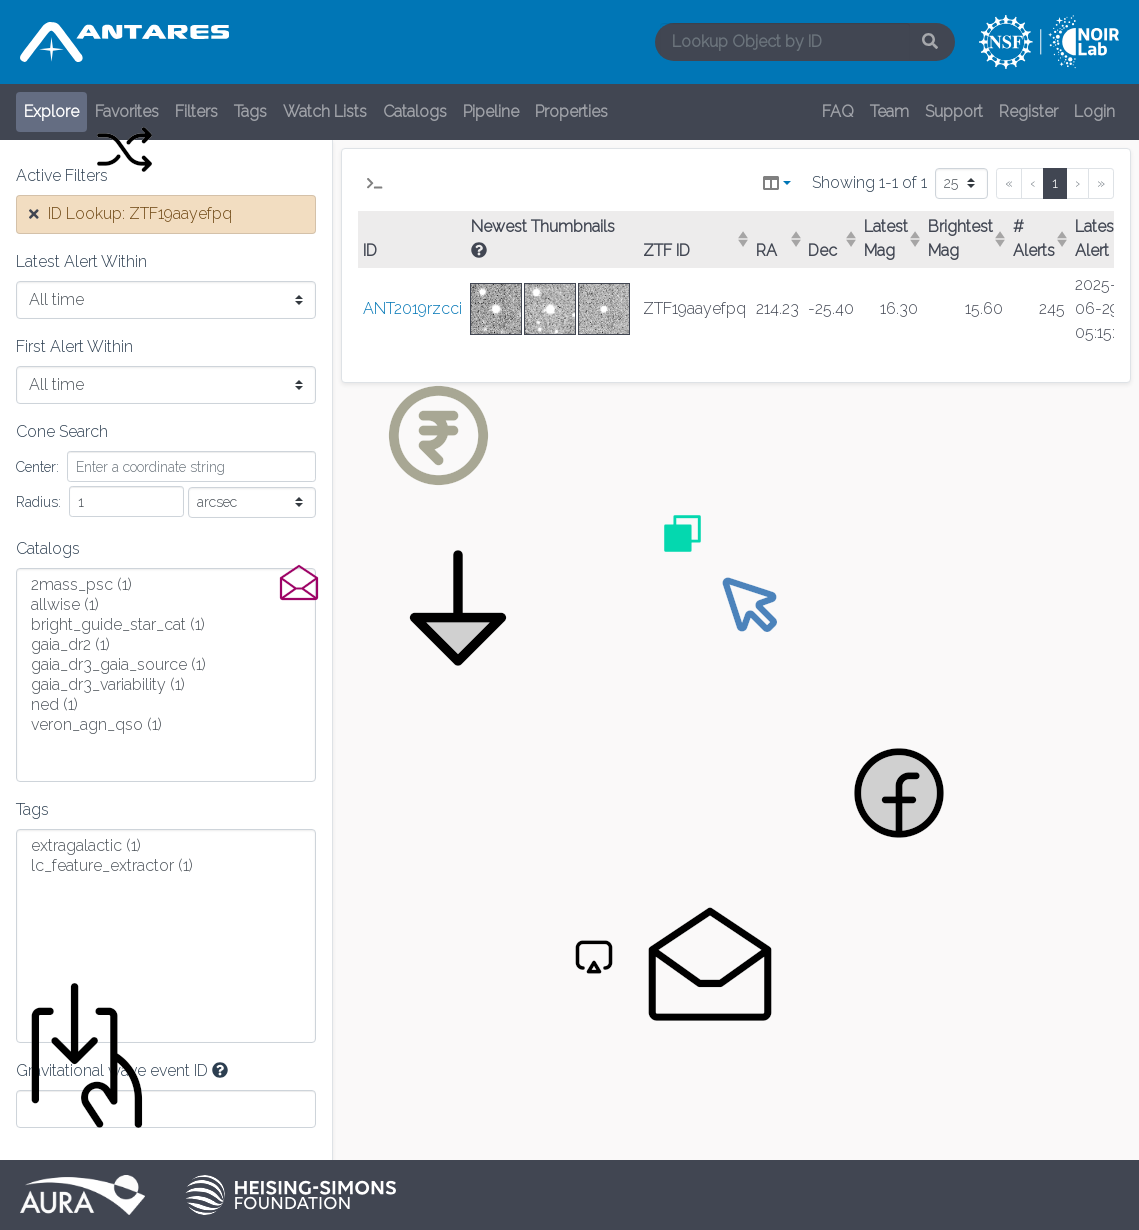 Image resolution: width=1139 pixels, height=1230 pixels. What do you see at coordinates (458, 608) in the screenshot?
I see `download a file or content` at bounding box center [458, 608].